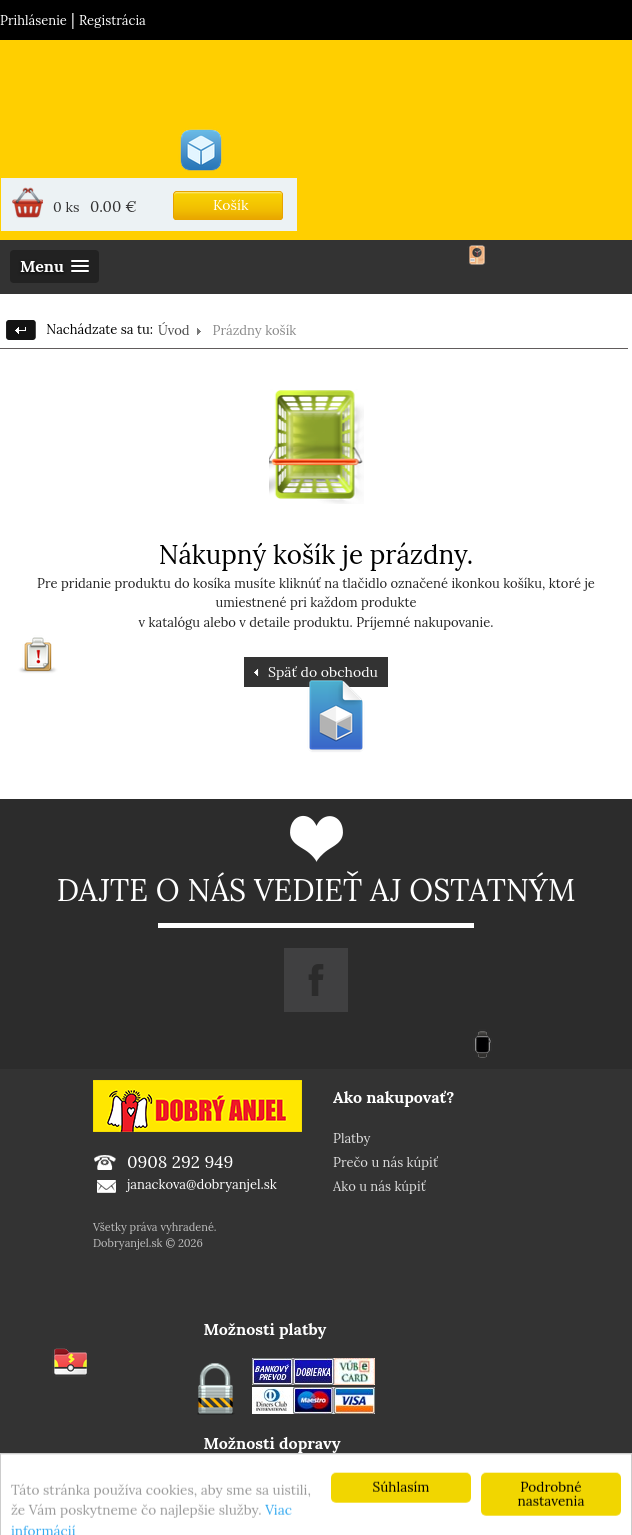 The image size is (632, 1535). I want to click on folder for pokémon-related files or game assets, so click(70, 1362).